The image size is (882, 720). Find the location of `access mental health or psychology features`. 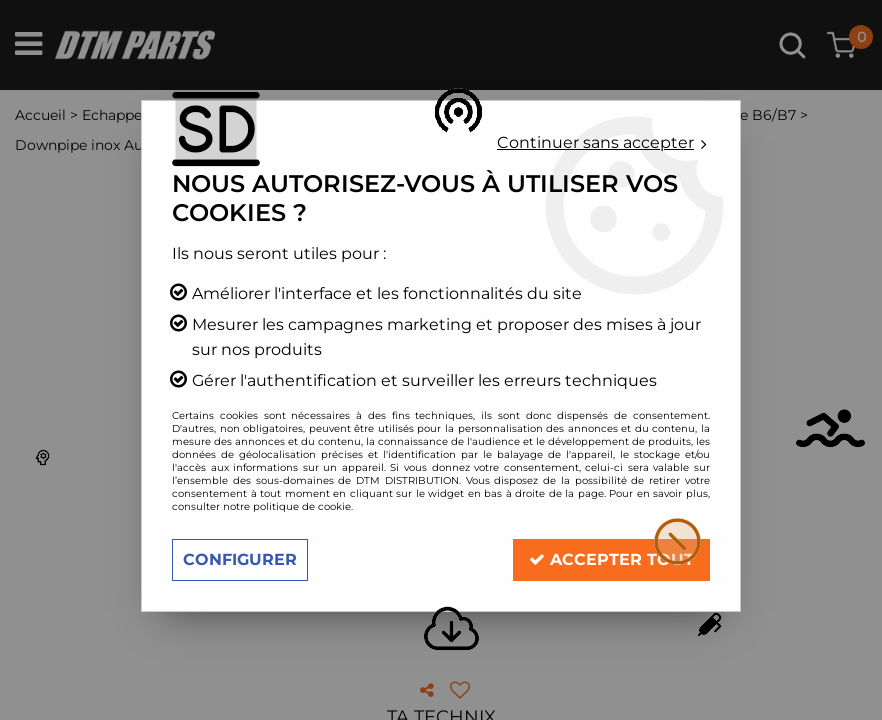

access mental health or psychology features is located at coordinates (42, 457).